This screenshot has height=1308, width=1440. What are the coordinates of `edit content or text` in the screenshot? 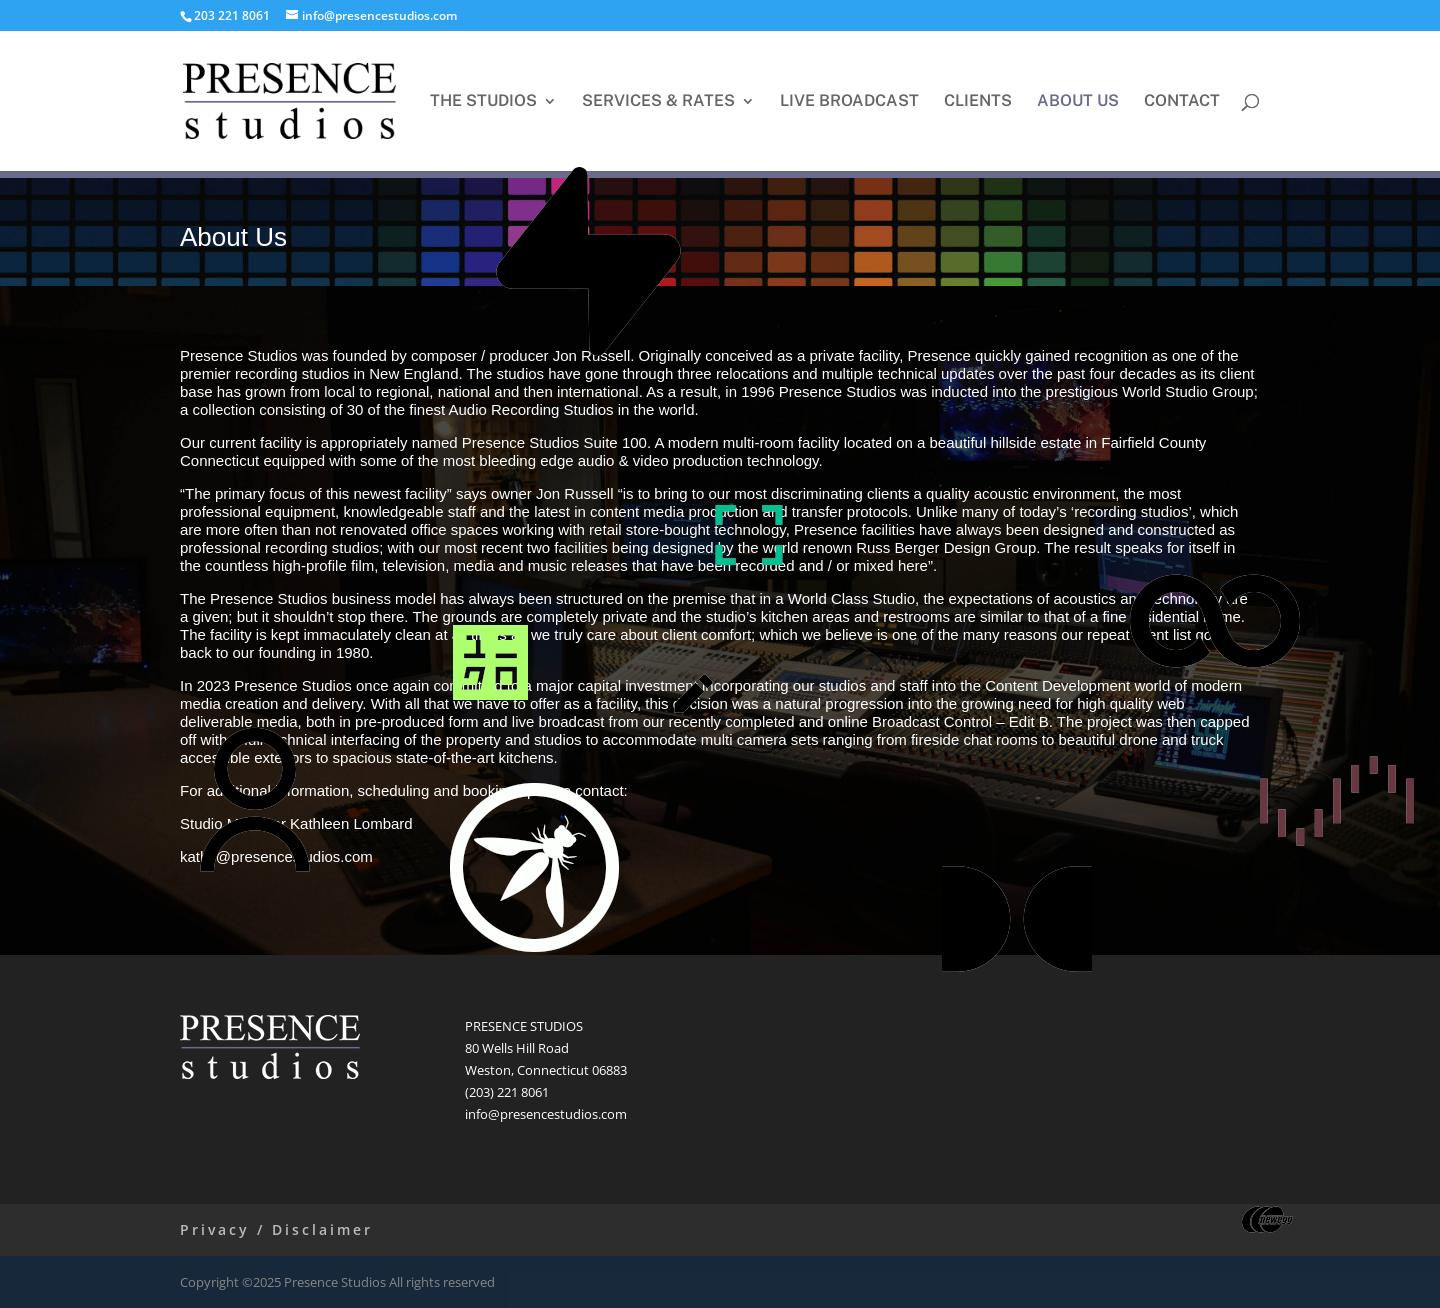 It's located at (693, 693).